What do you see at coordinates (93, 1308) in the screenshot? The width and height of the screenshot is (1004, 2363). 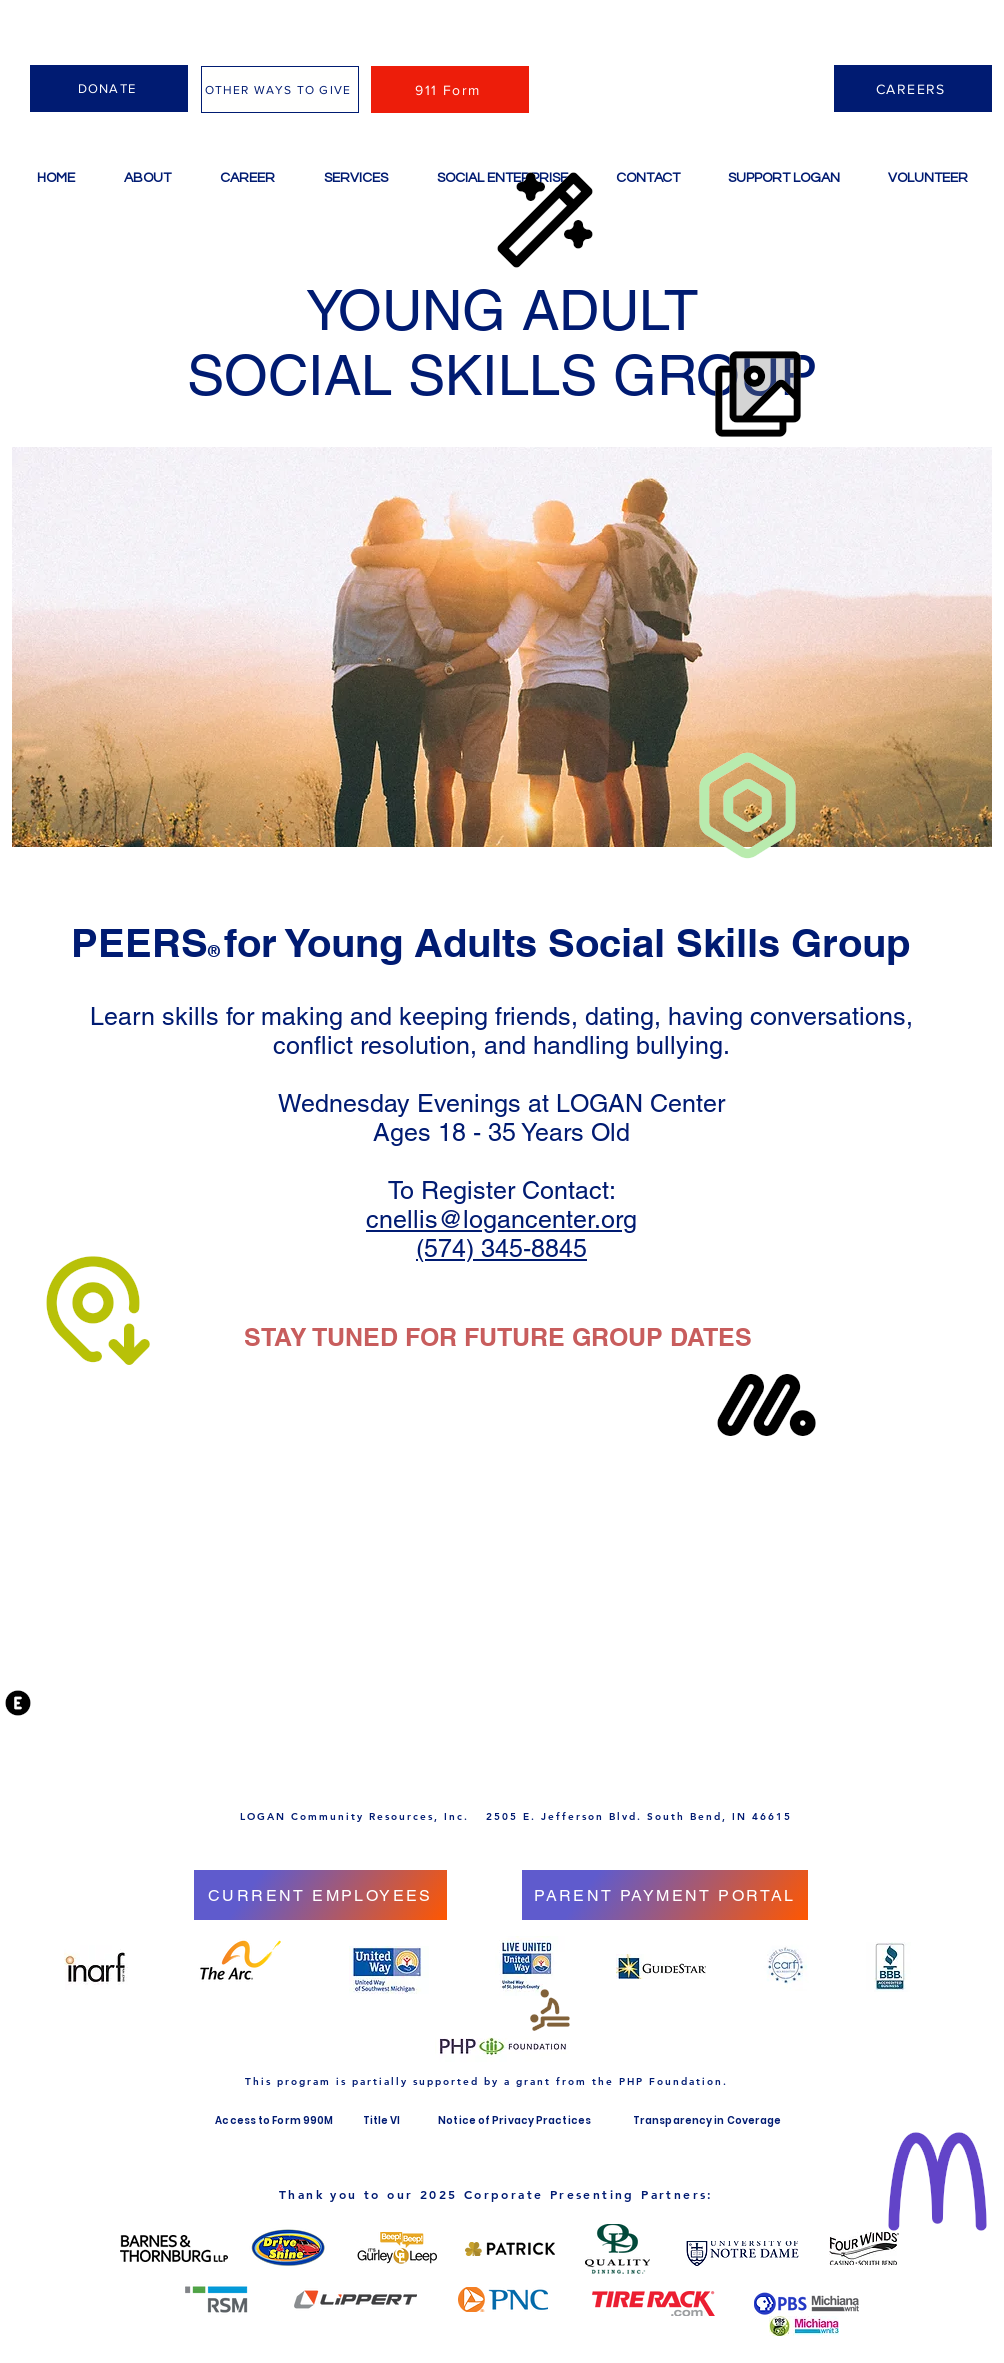 I see `drop a pin at current location` at bounding box center [93, 1308].